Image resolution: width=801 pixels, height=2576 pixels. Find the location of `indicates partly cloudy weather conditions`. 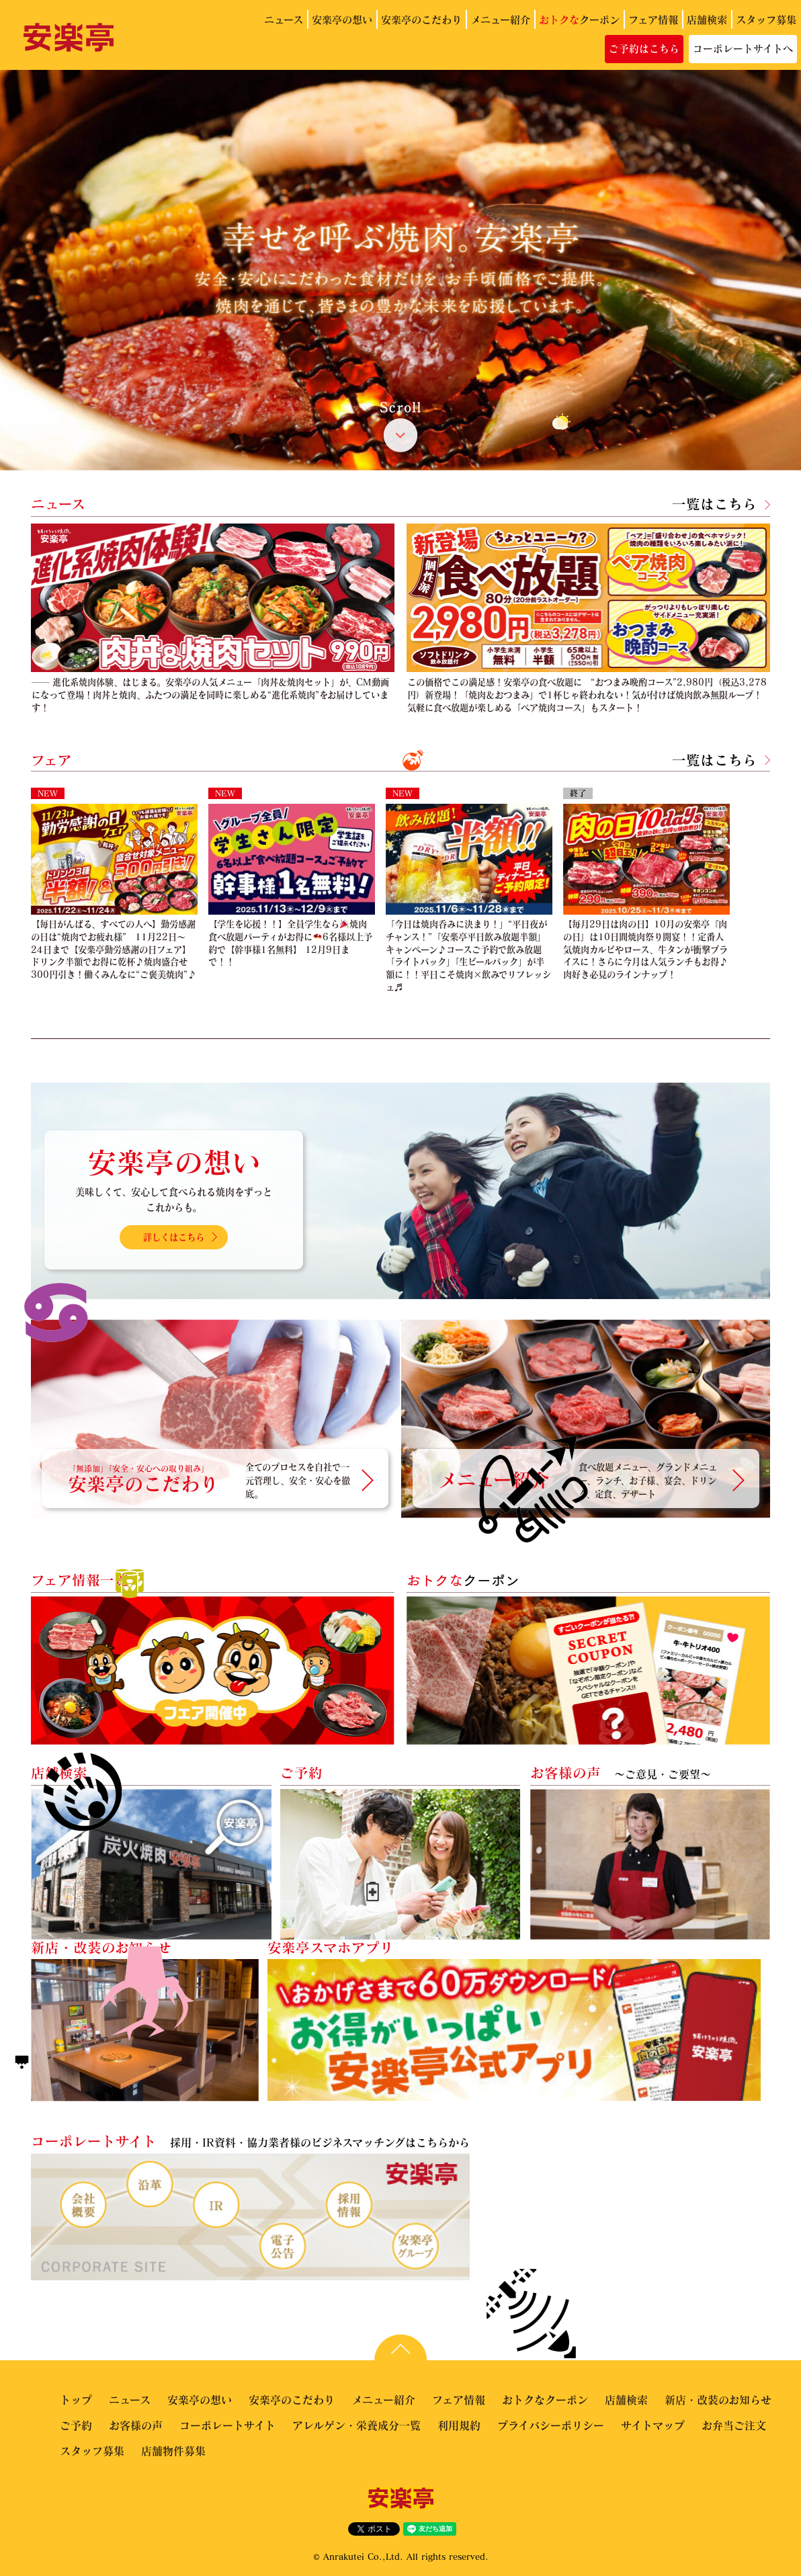

indicates partly cloudy weather conditions is located at coordinates (561, 421).